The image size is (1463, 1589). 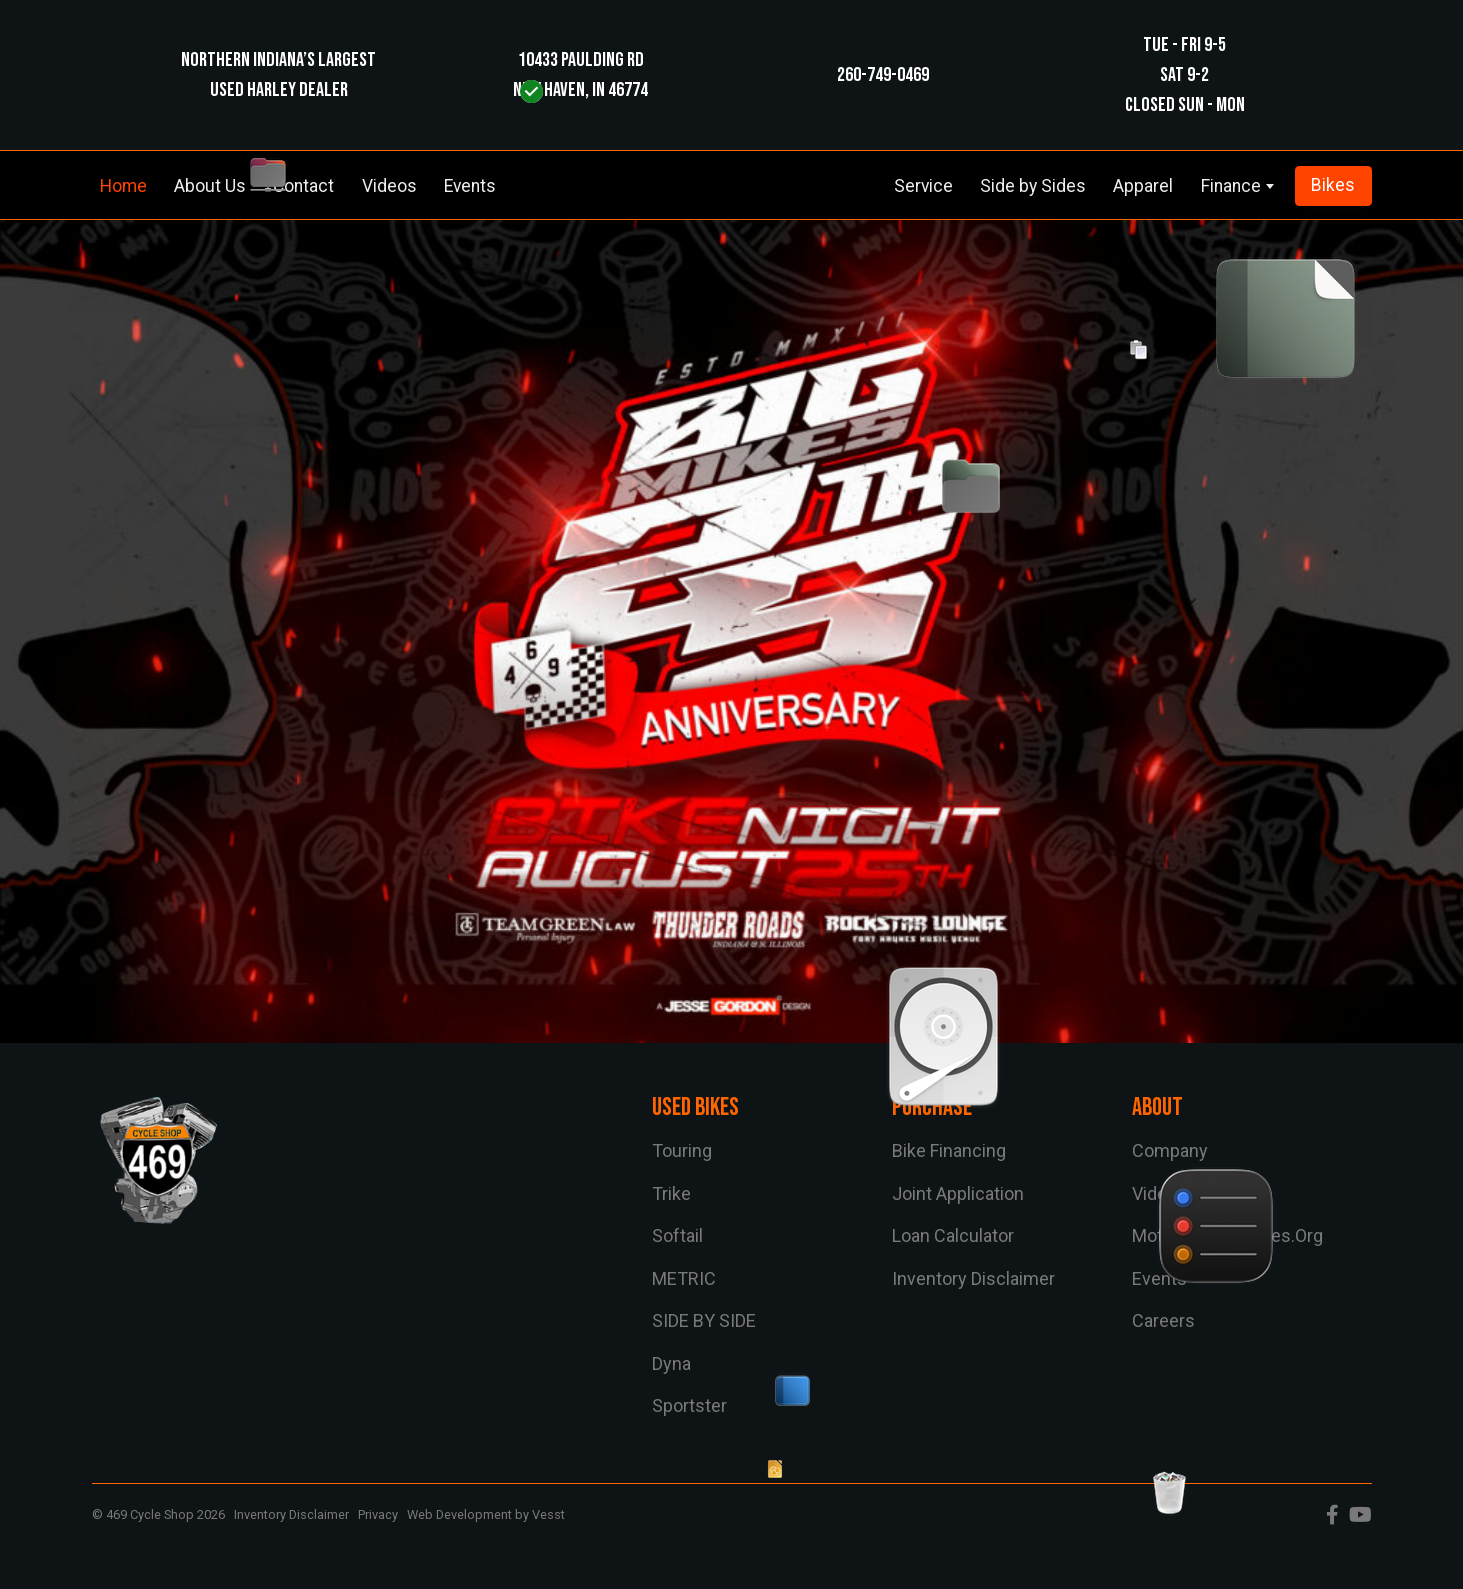 I want to click on change desktop wallpaper, so click(x=1285, y=313).